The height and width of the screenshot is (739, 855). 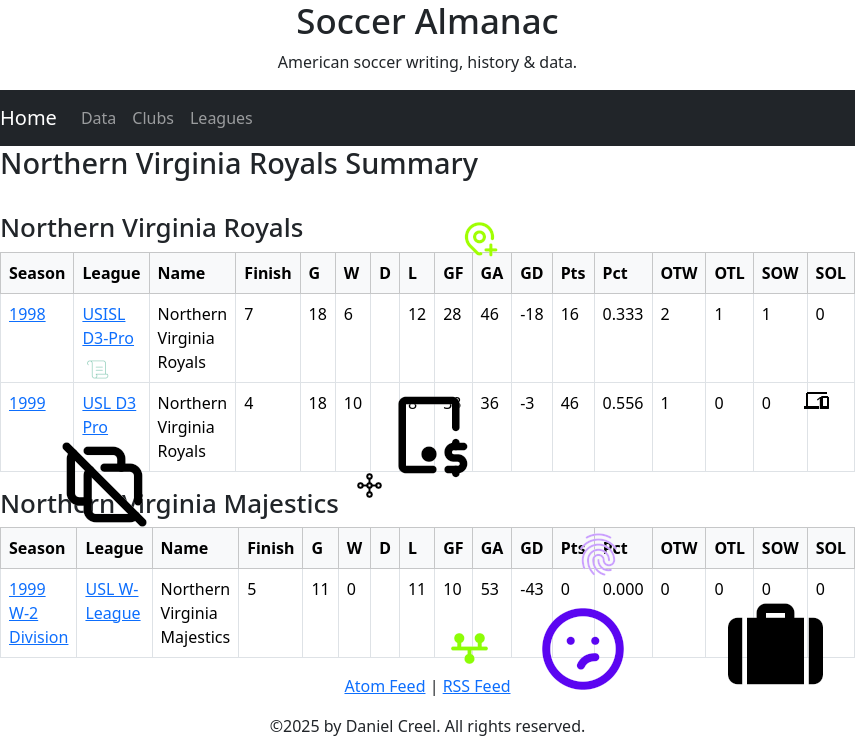 What do you see at coordinates (583, 649) in the screenshot?
I see `indicate user frustration or negative feedback` at bounding box center [583, 649].